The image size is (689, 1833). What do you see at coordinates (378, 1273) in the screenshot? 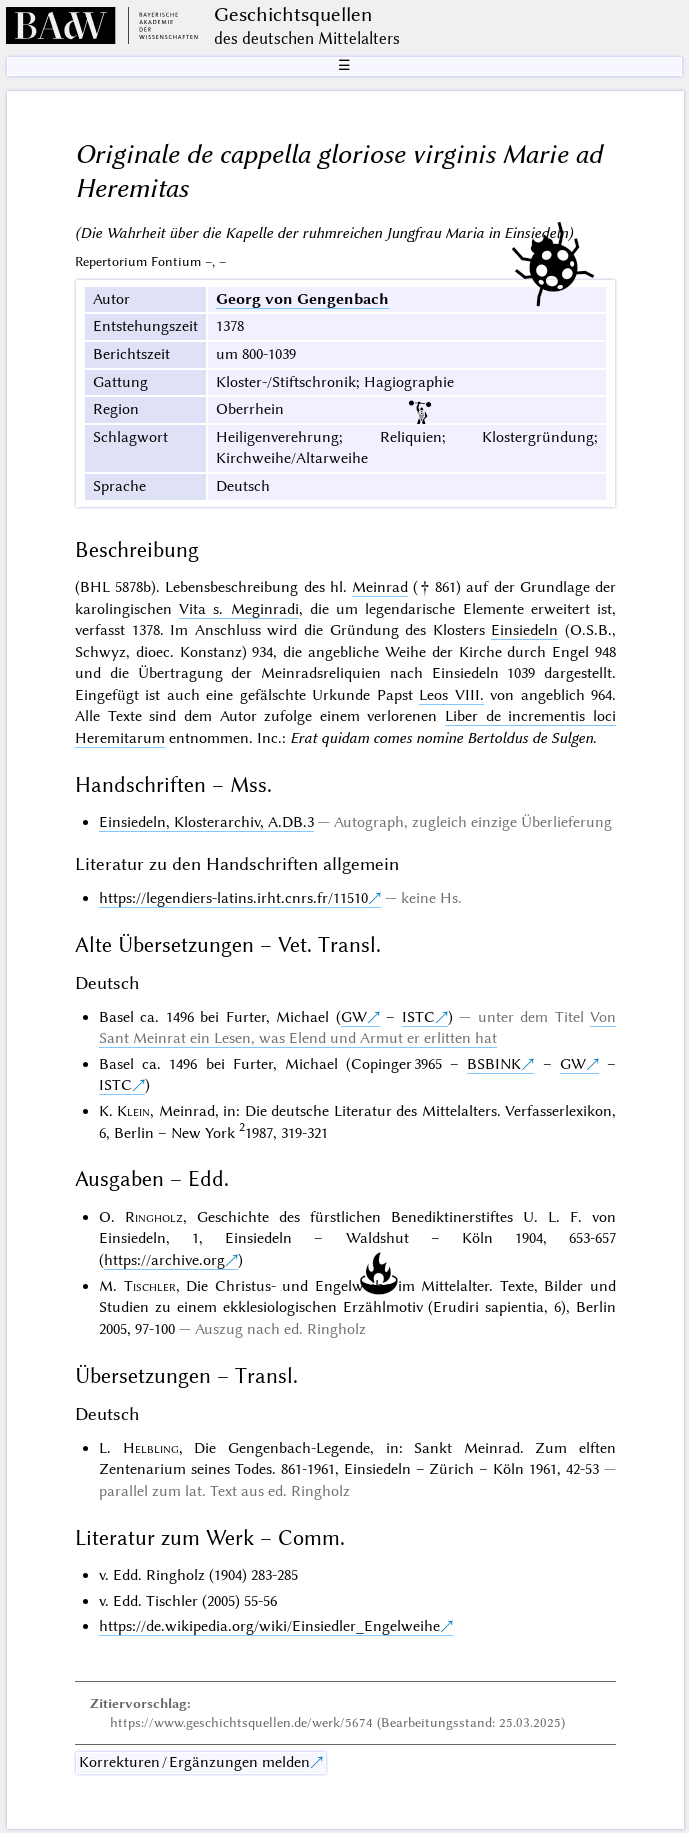
I see `access fire pit or bonfire feature in game` at bounding box center [378, 1273].